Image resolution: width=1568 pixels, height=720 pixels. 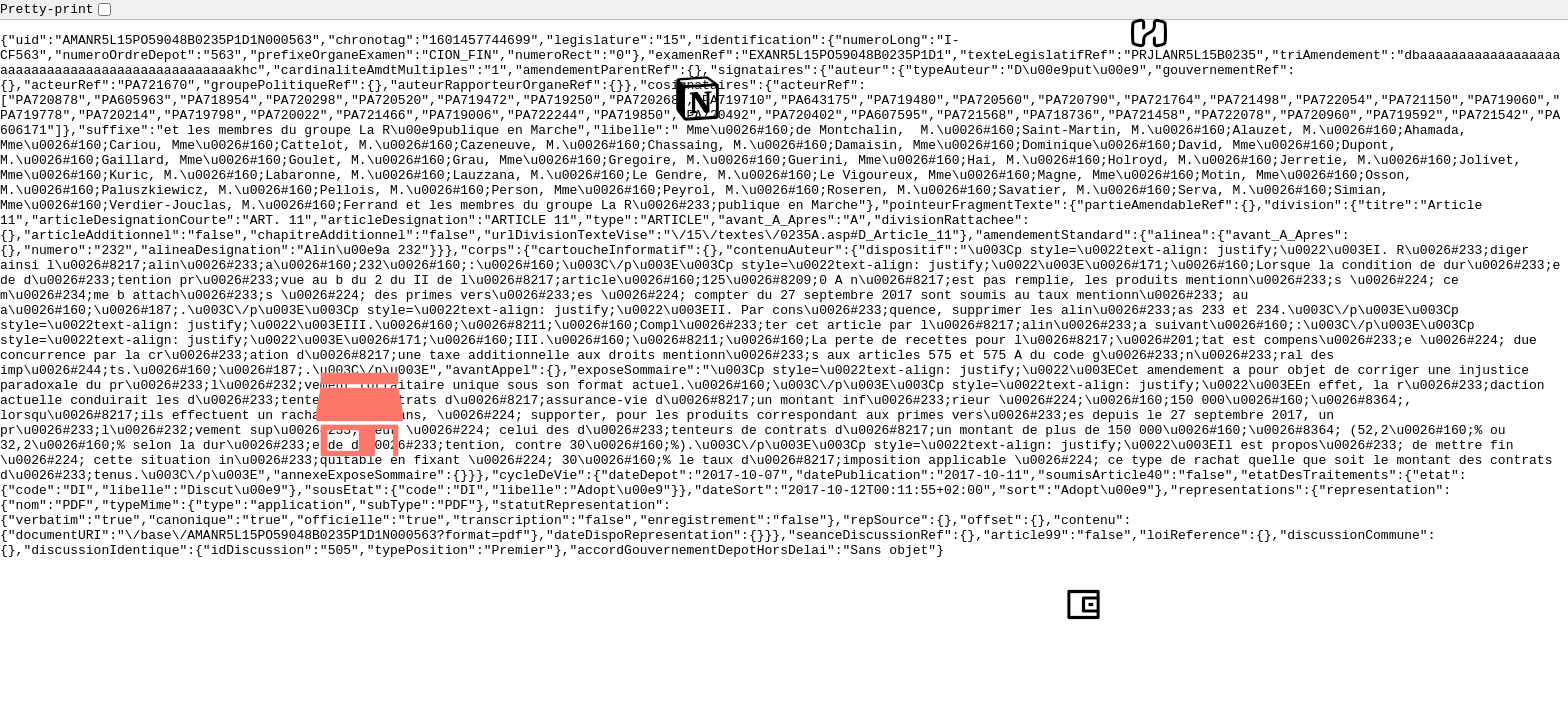 What do you see at coordinates (697, 98) in the screenshot?
I see `open Notion app` at bounding box center [697, 98].